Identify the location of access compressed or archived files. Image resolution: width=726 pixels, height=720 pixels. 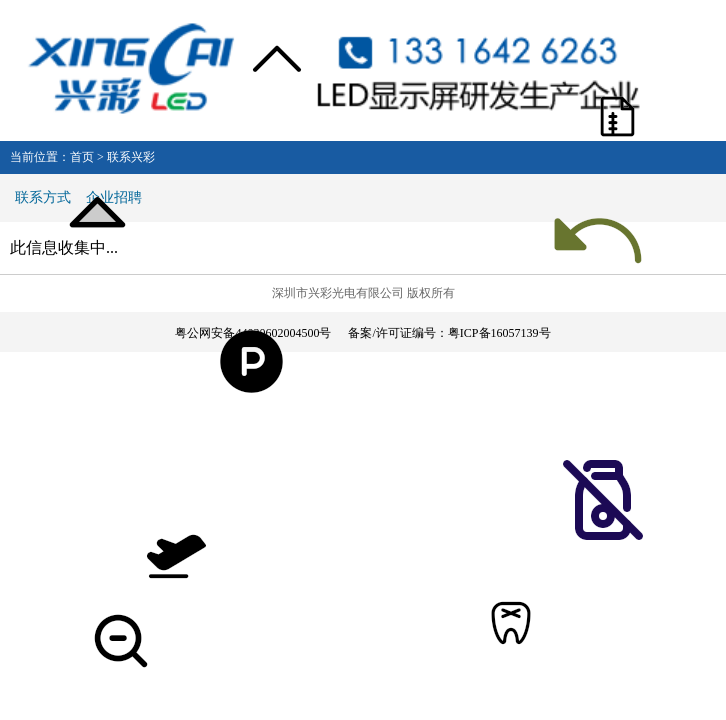
(617, 116).